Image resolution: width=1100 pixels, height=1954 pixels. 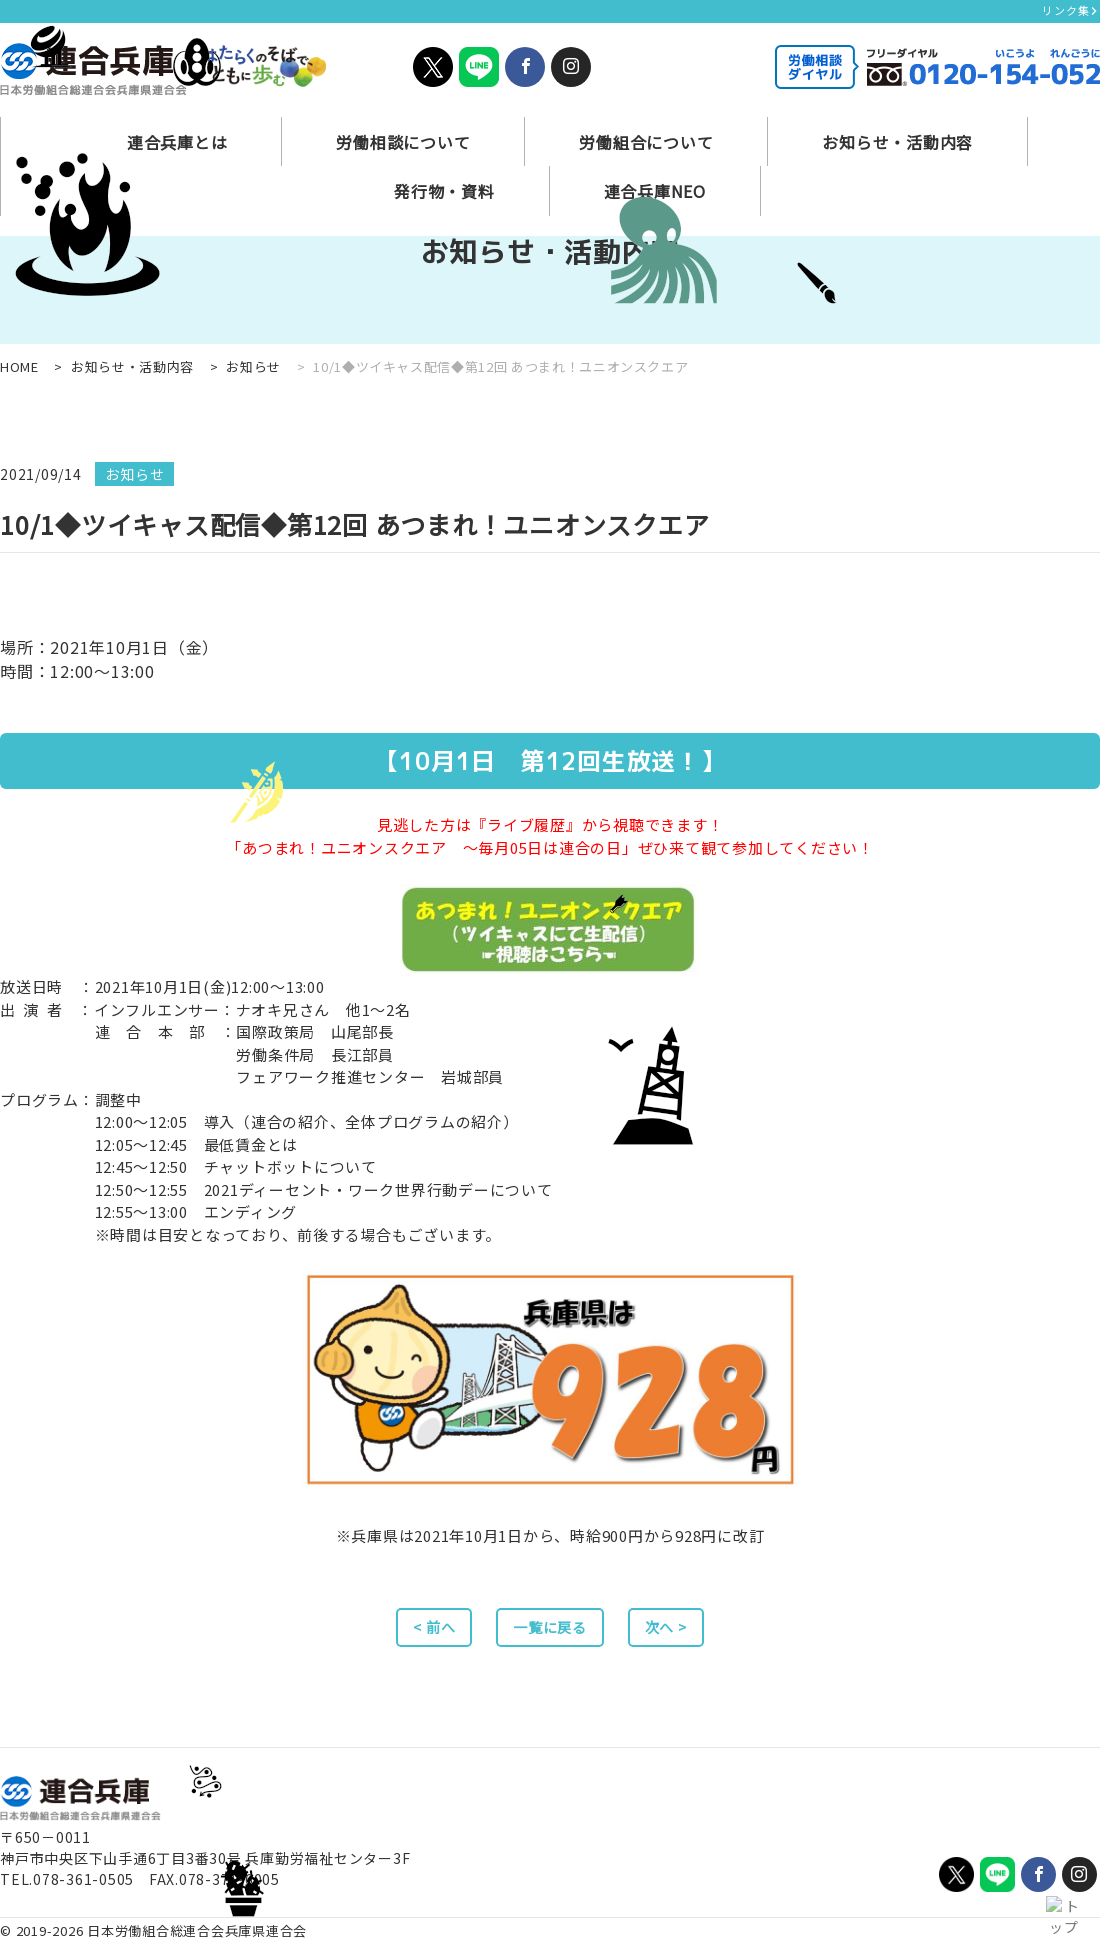 What do you see at coordinates (205, 1781) in the screenshot?
I see `navigate a slalom or obstacle course` at bounding box center [205, 1781].